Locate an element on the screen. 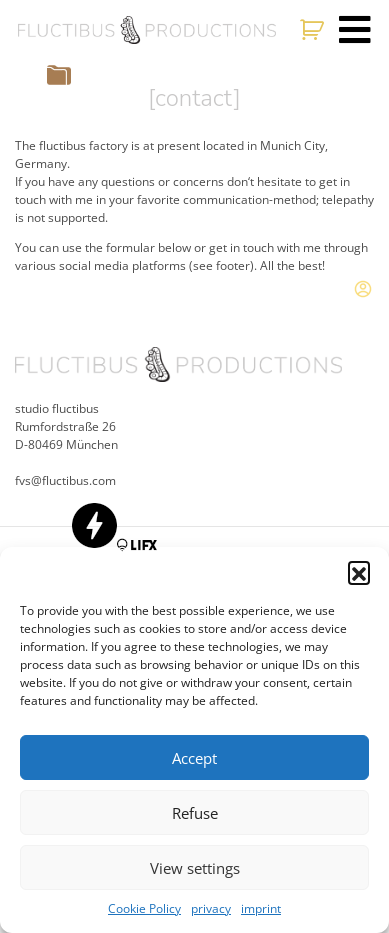 This screenshot has height=933, width=389. open proton drive cloud storage is located at coordinates (59, 75).